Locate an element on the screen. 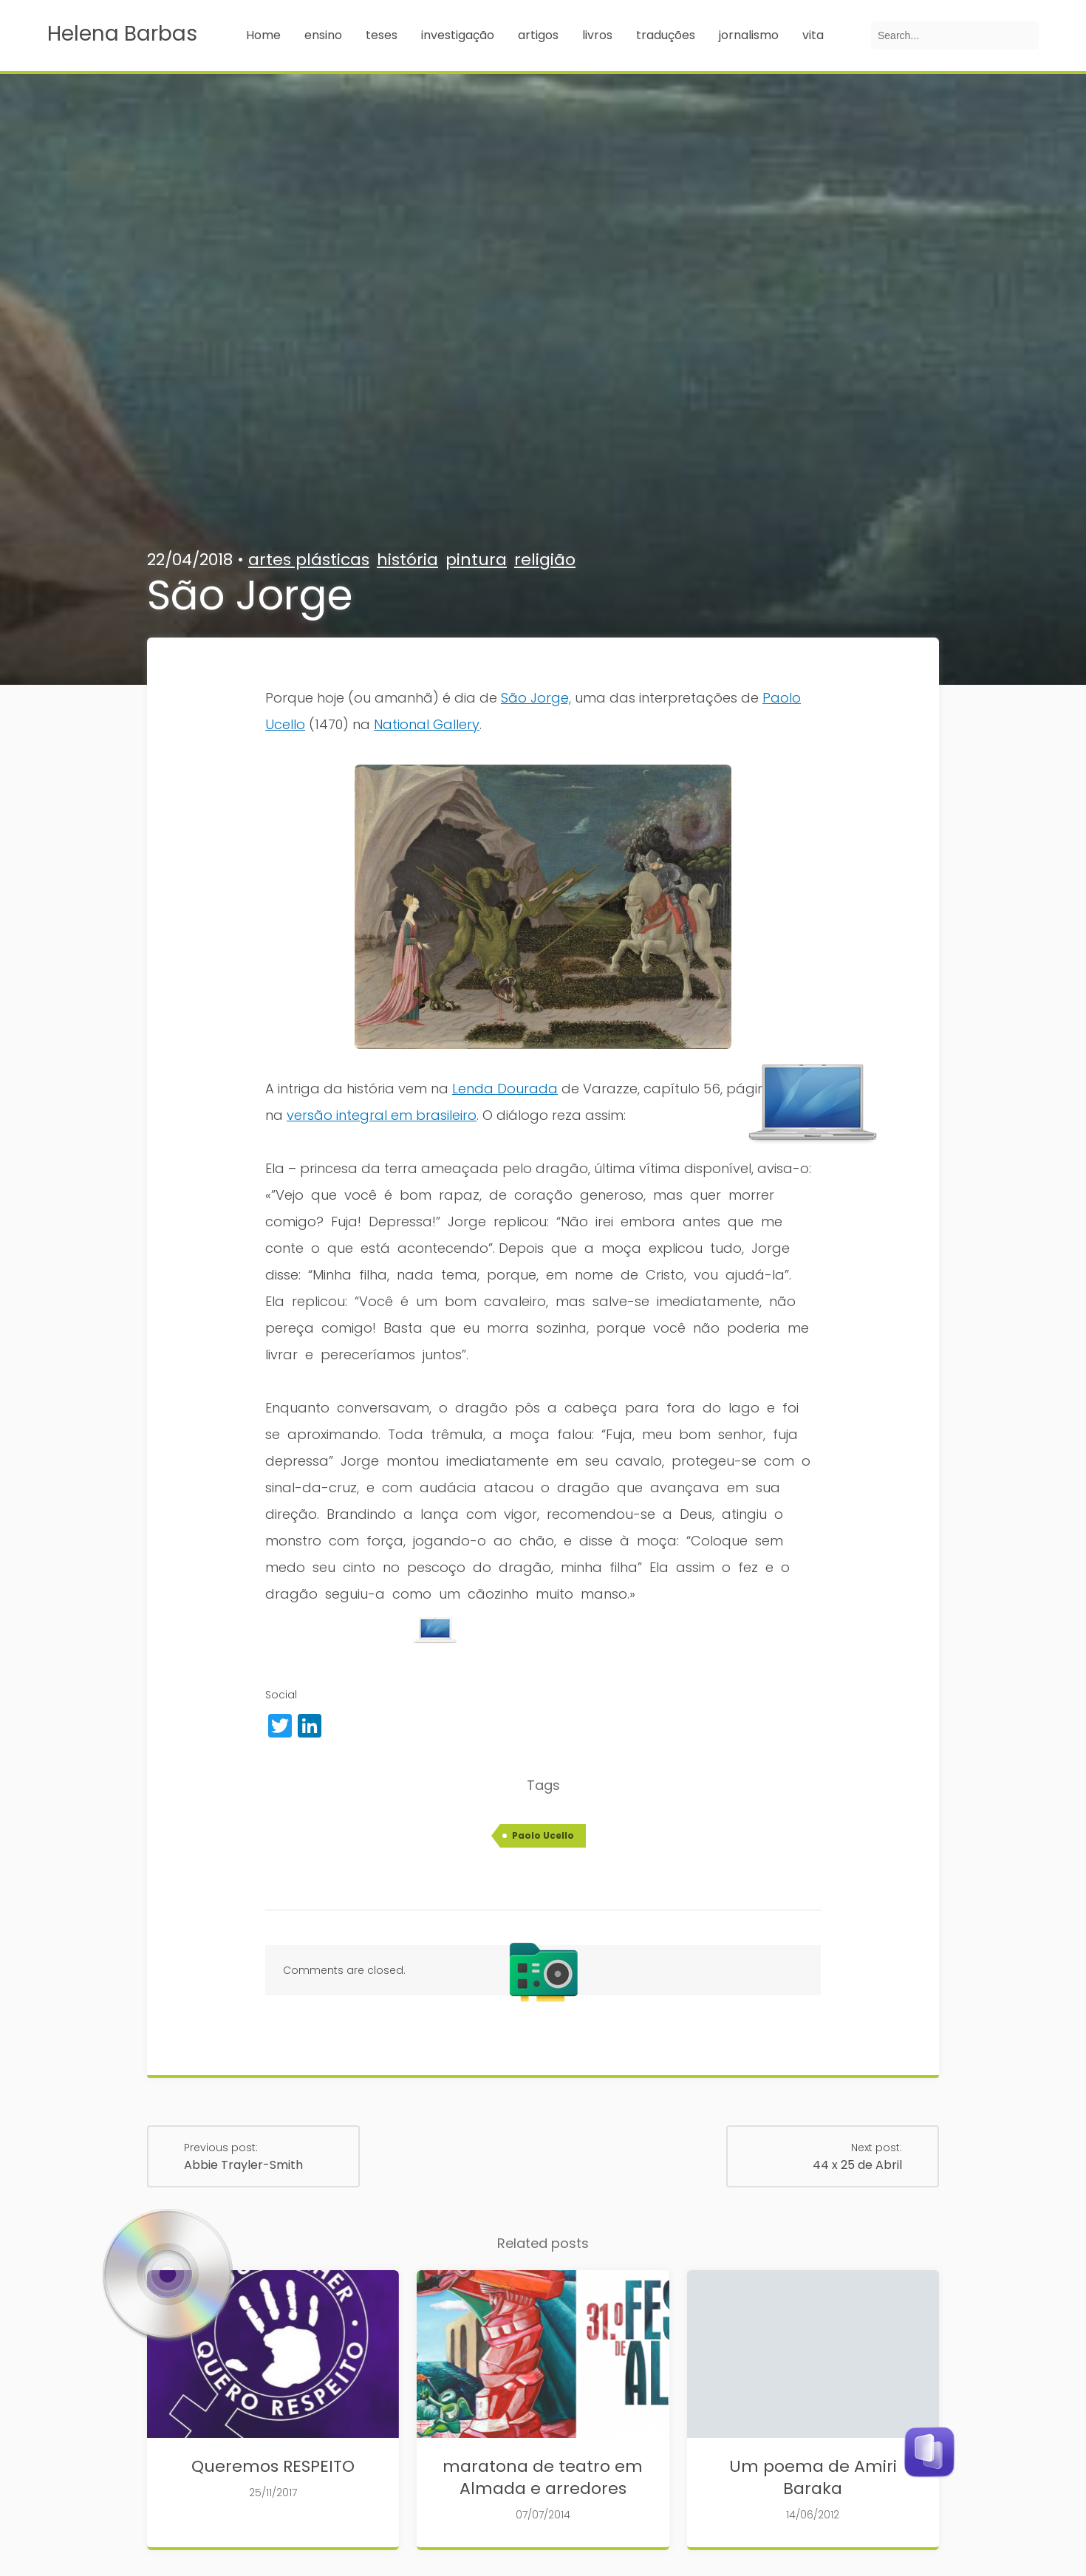  access CD or optical disc drive is located at coordinates (168, 2277).